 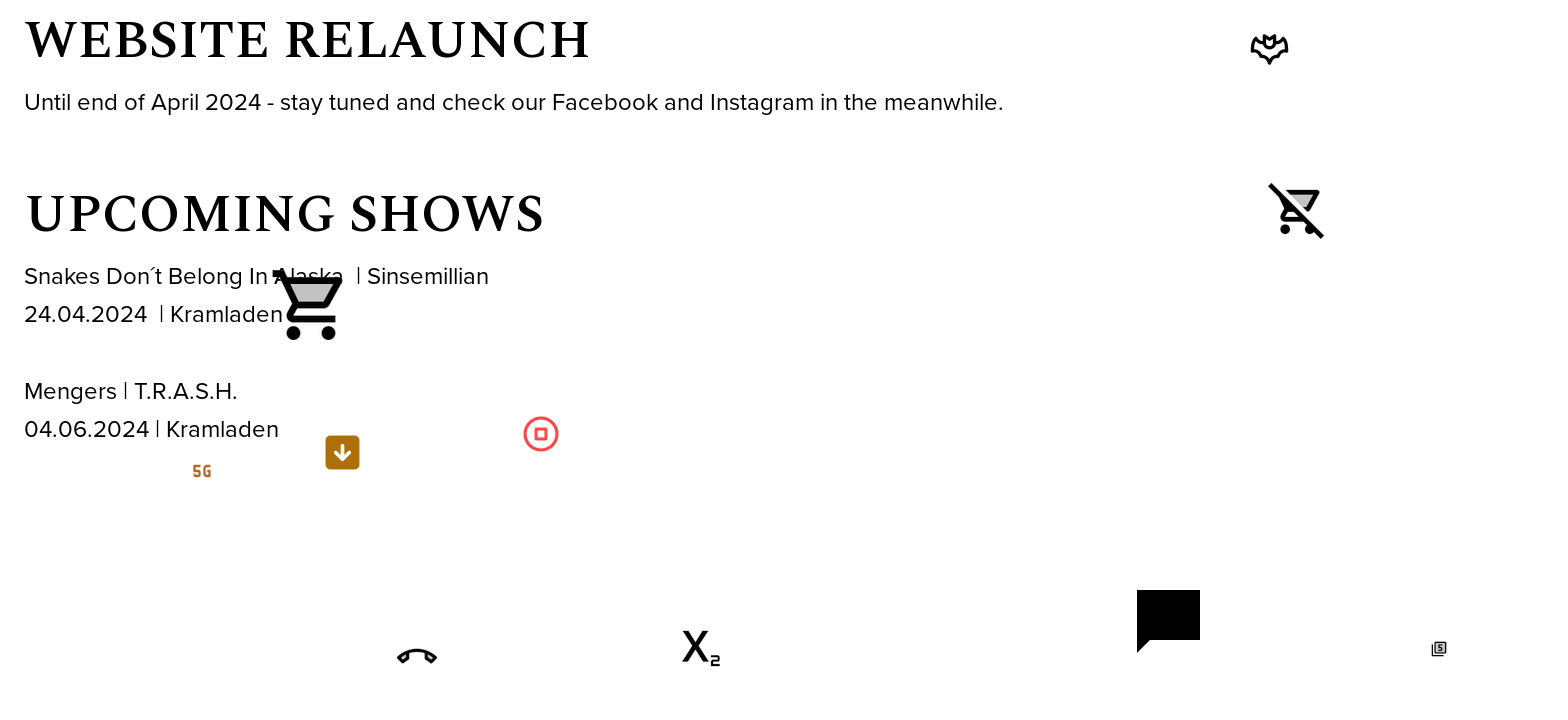 I want to click on remove item from shopping cart, so click(x=1297, y=209).